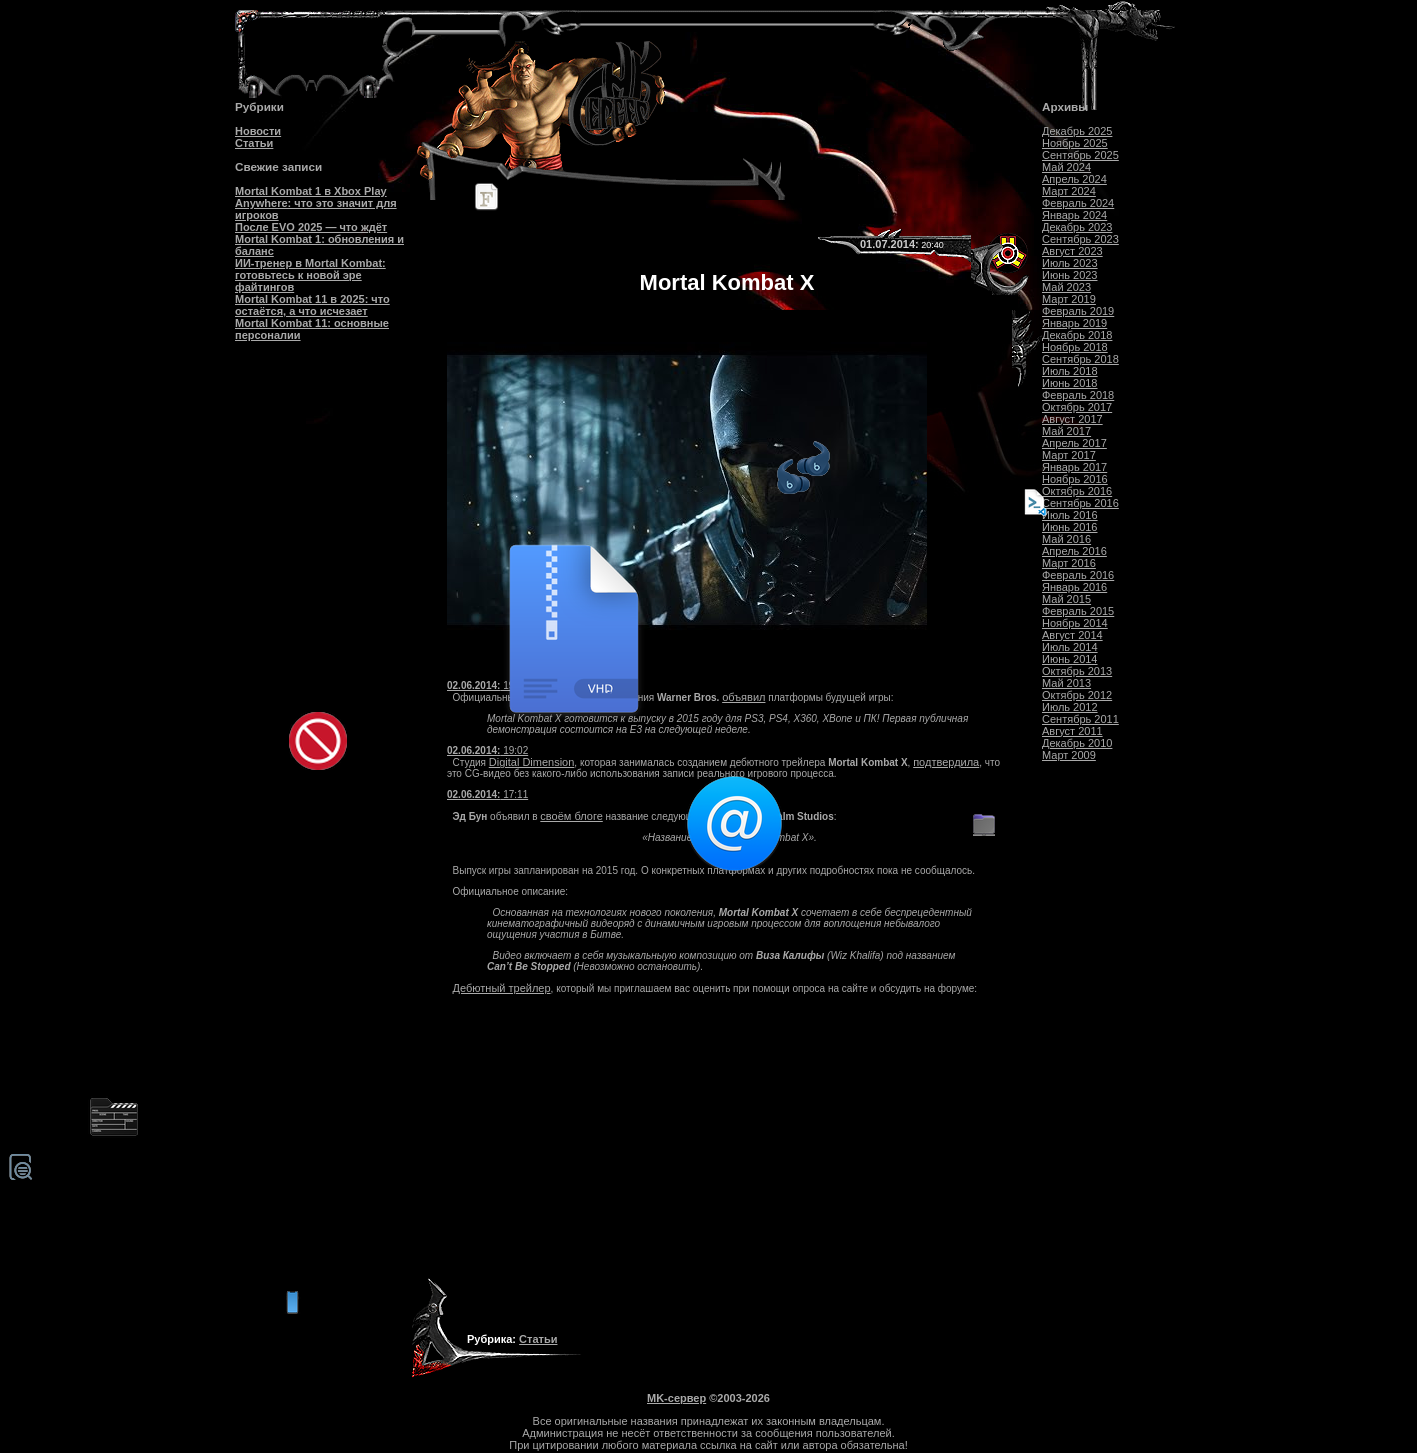 This screenshot has height=1453, width=1417. I want to click on beats fit pro wireless earbuds in tidal blue, so click(803, 468).